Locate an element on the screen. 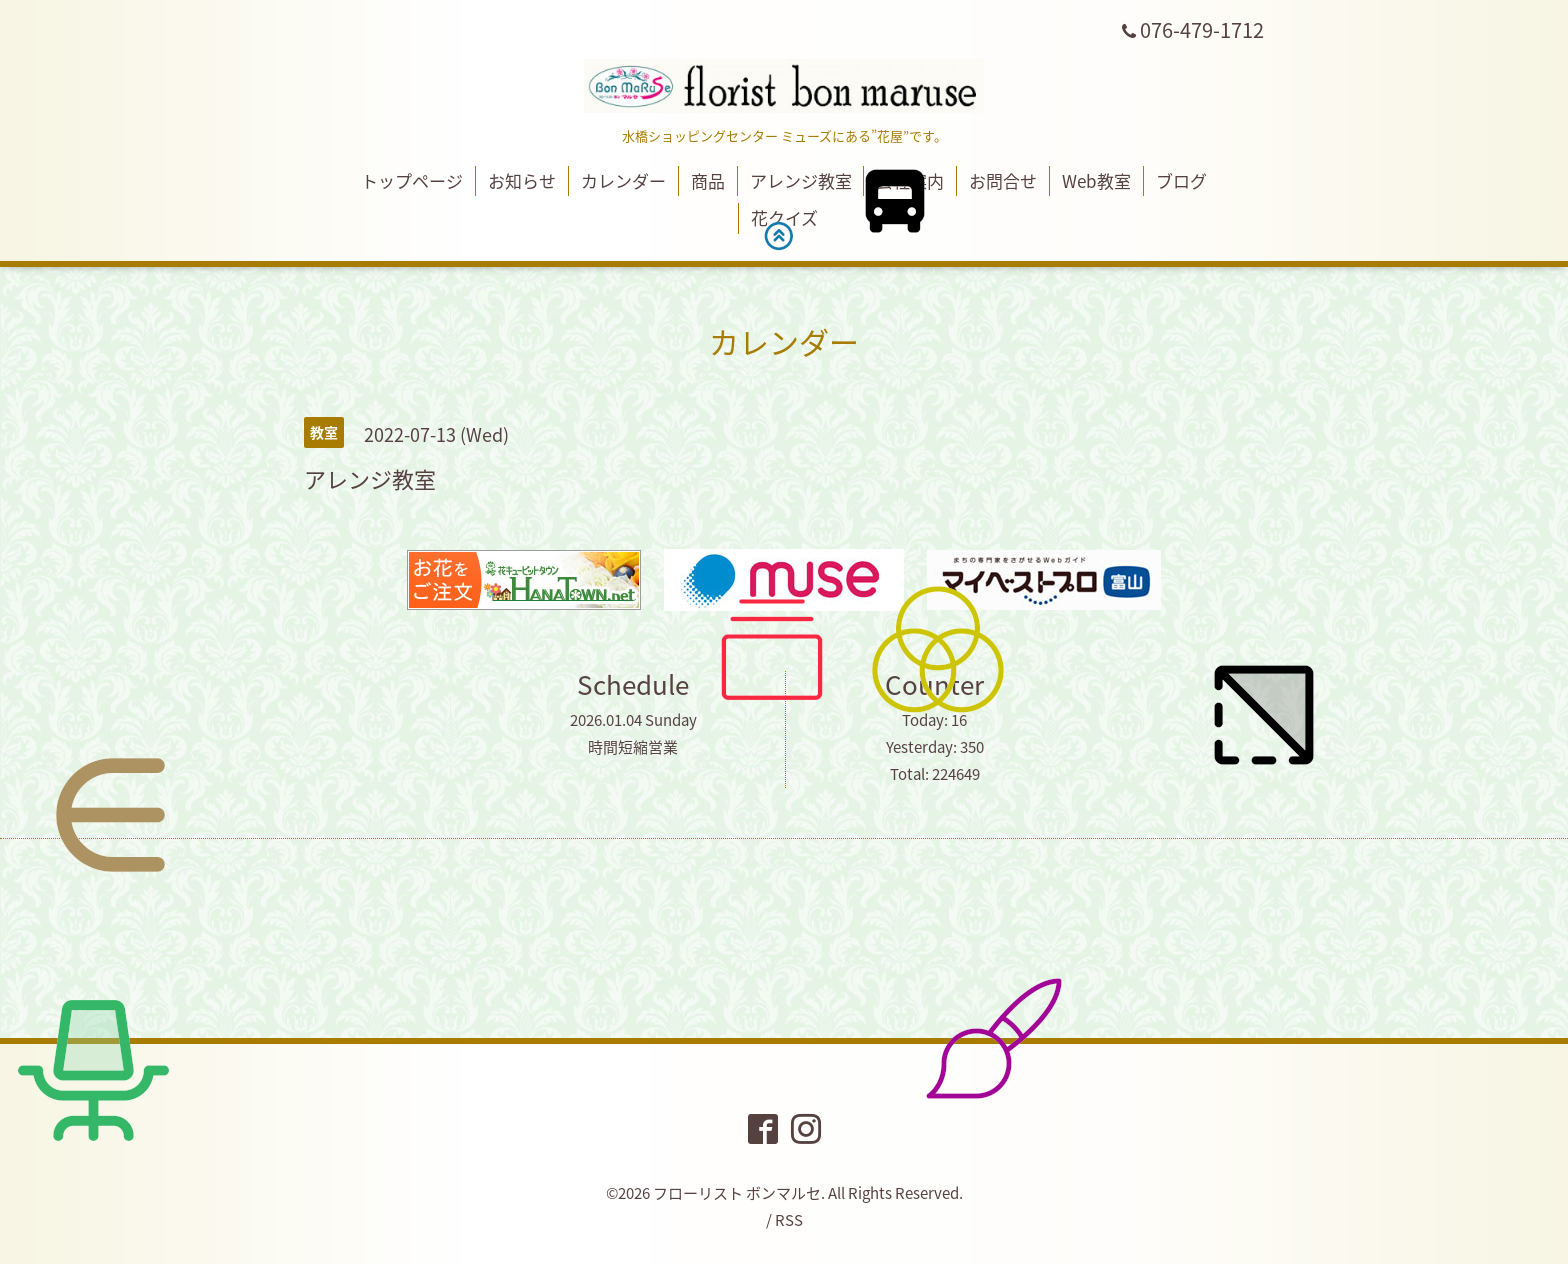 The height and width of the screenshot is (1264, 1568). invert current selection is located at coordinates (1264, 715).